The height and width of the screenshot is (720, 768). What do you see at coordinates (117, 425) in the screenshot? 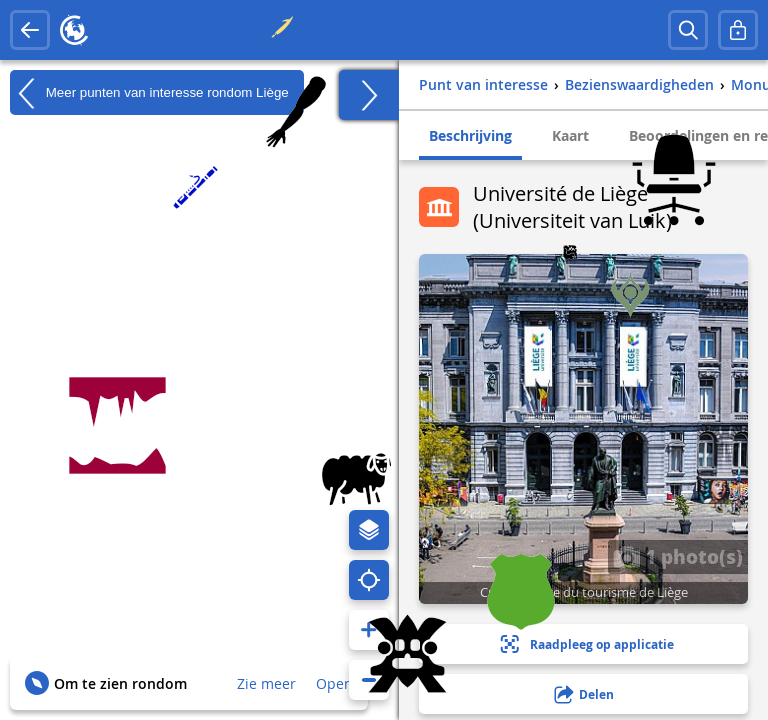
I see `enter a cave or underground area in-game` at bounding box center [117, 425].